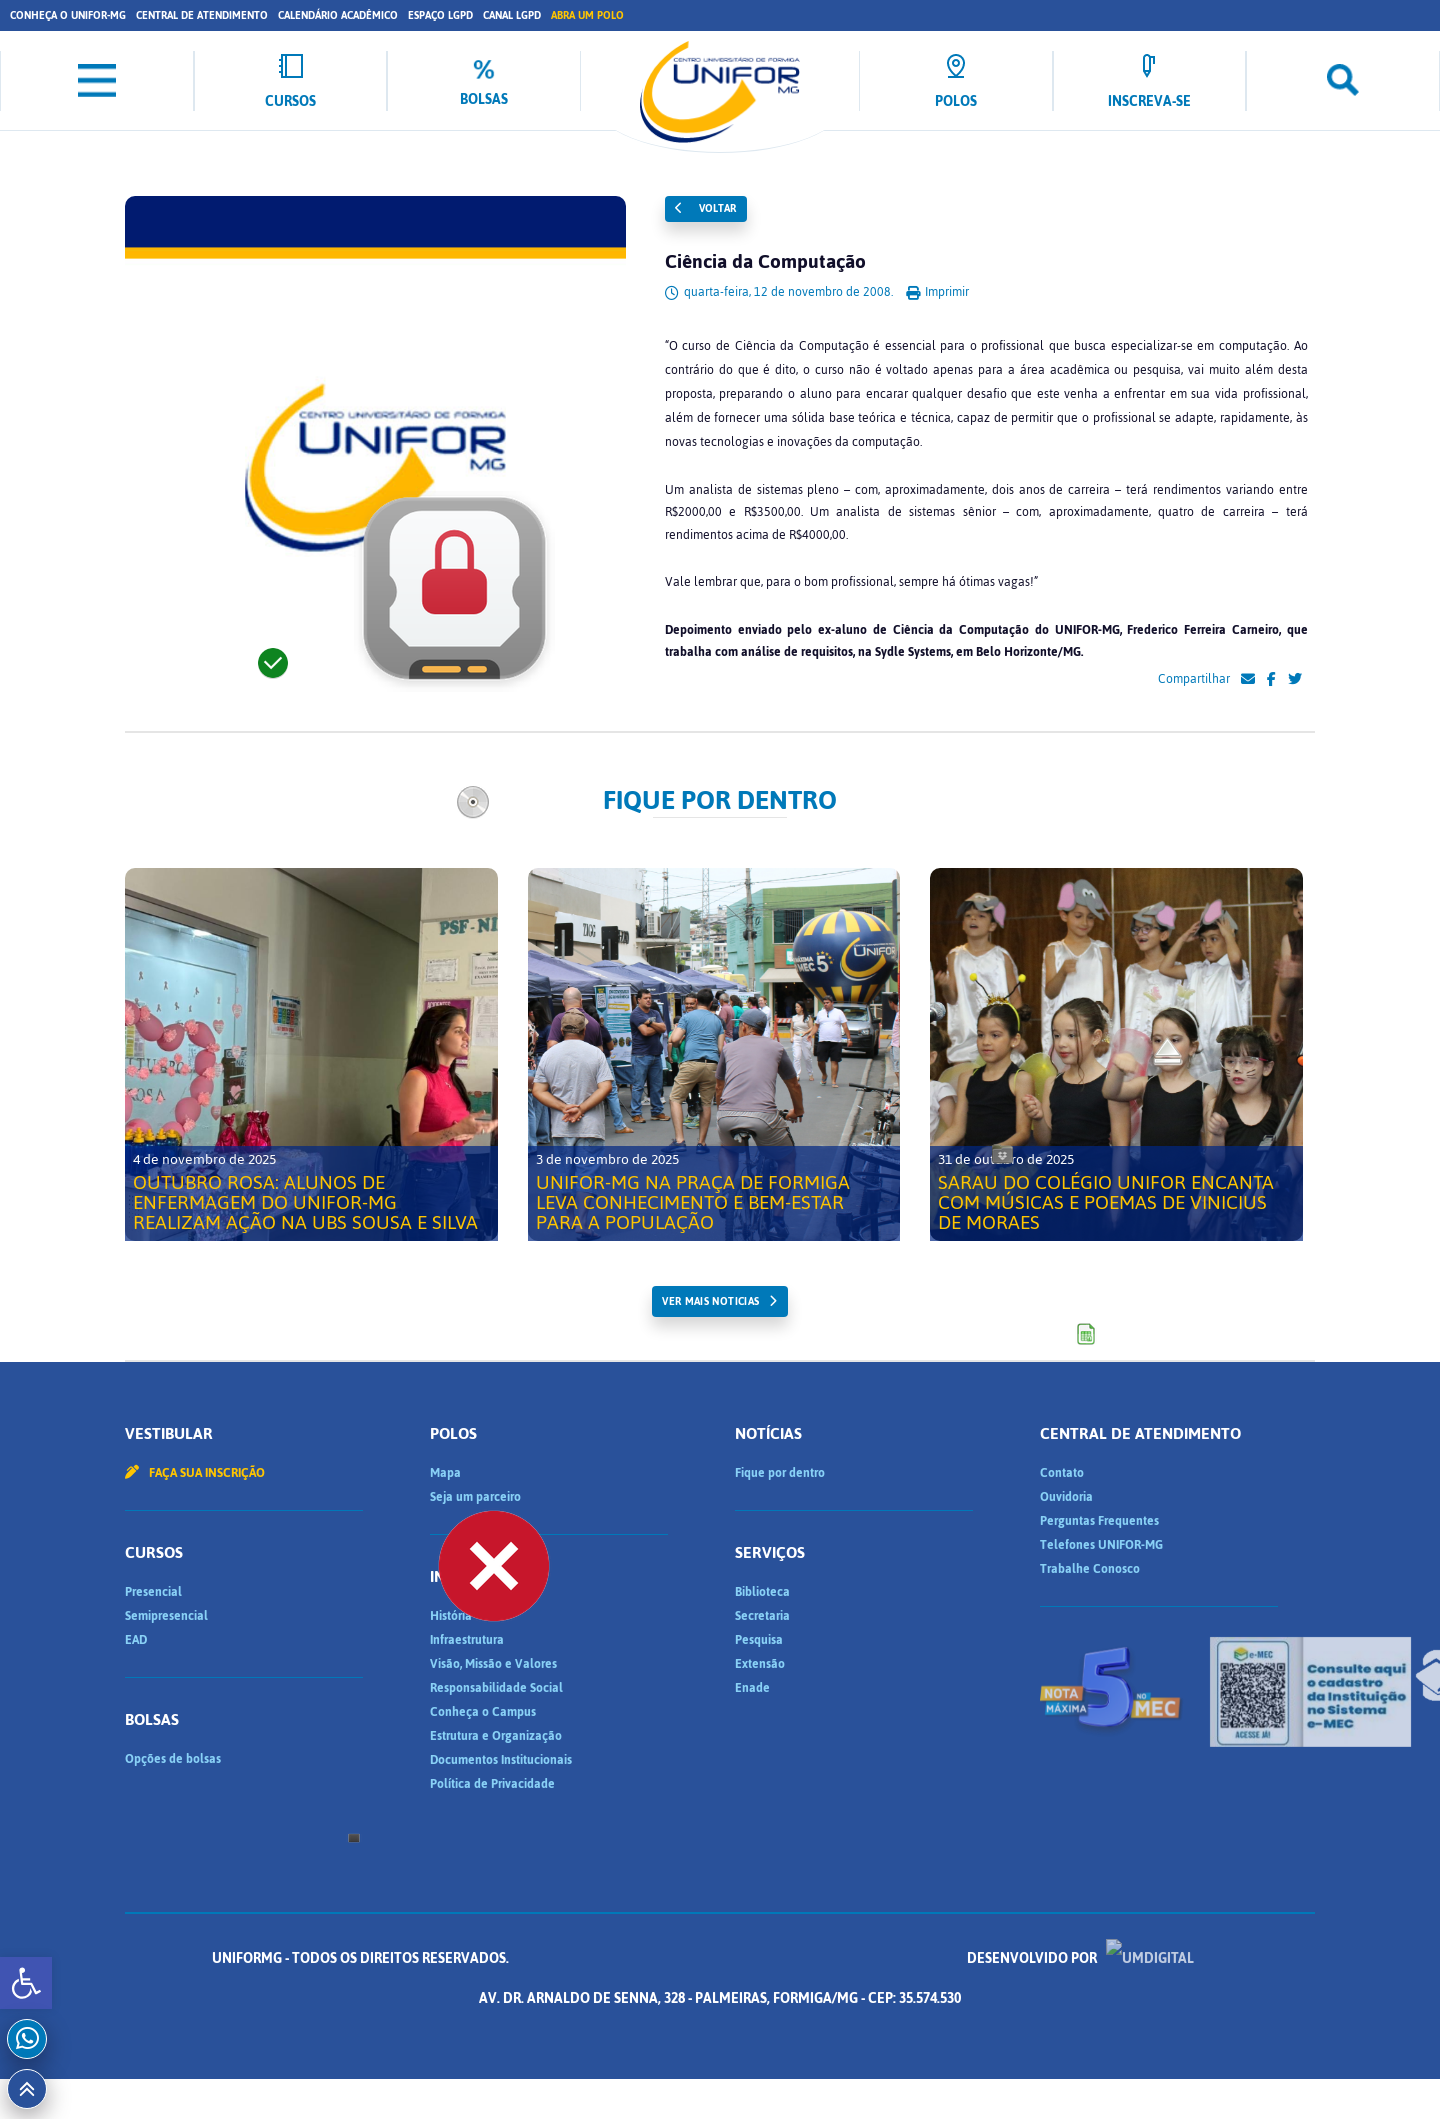 The image size is (1440, 2119). Describe the element at coordinates (1086, 1334) in the screenshot. I see `open a spreadsheet template file` at that location.